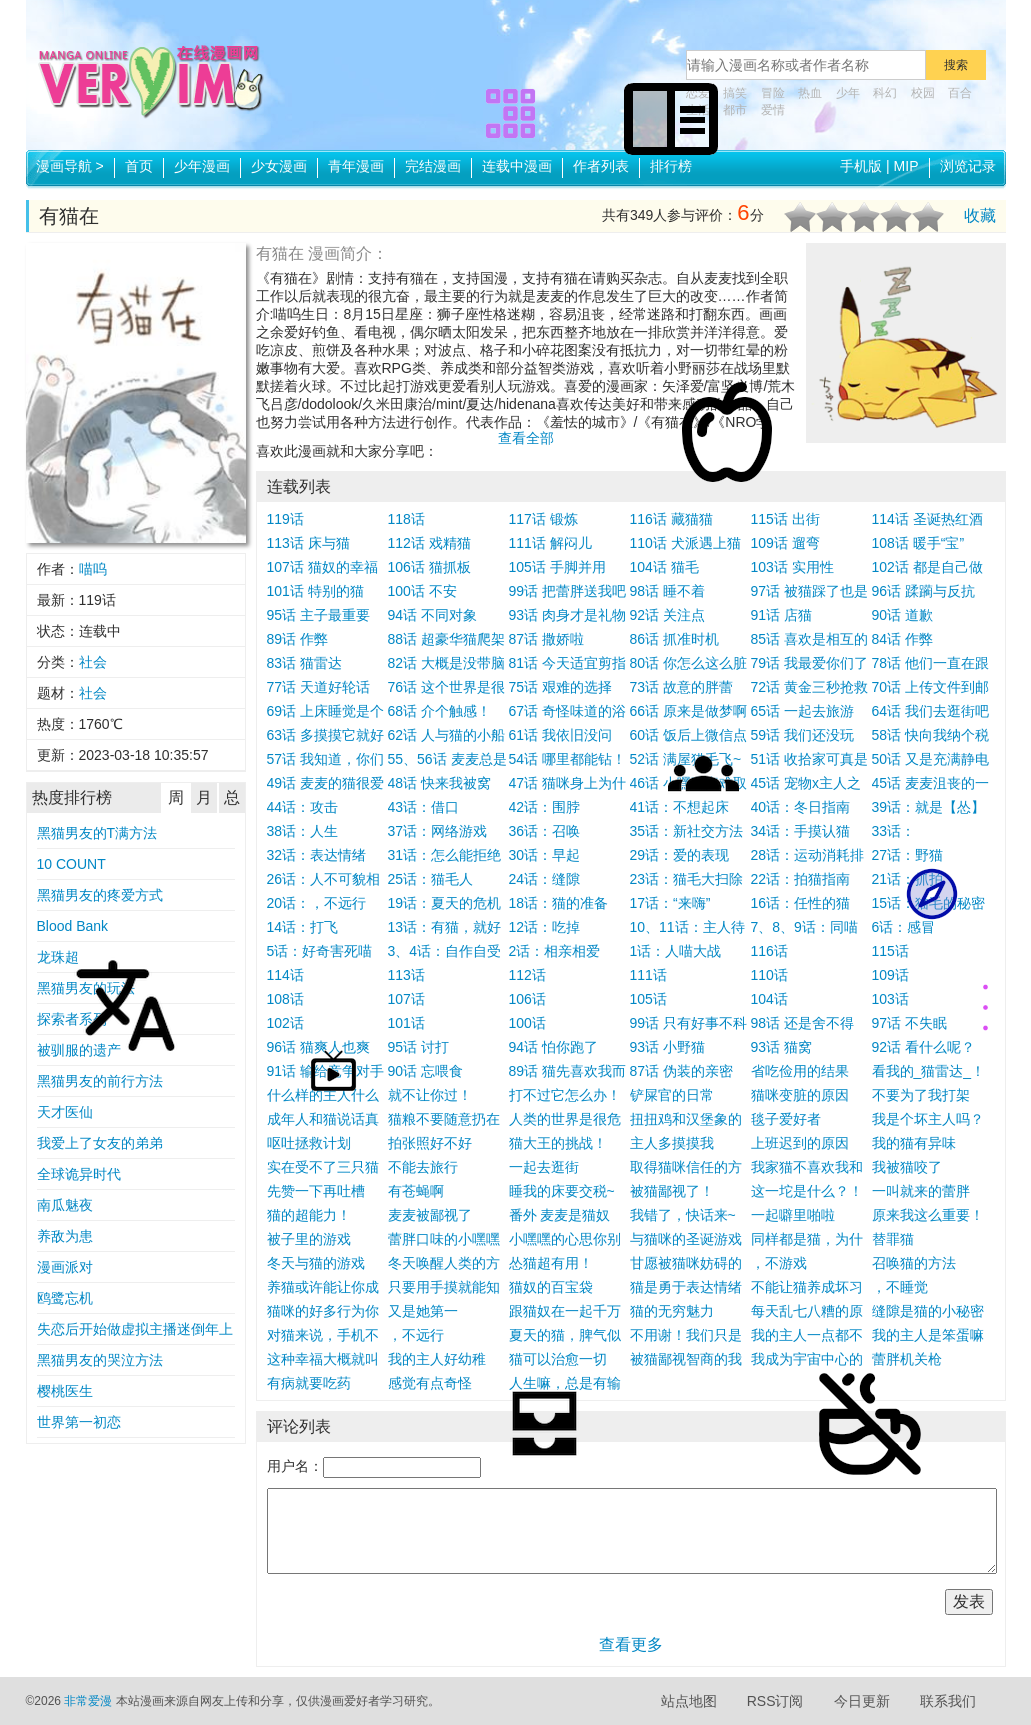 The width and height of the screenshot is (1031, 1725). Describe the element at coordinates (870, 1424) in the screenshot. I see `disable coffee break reminder` at that location.